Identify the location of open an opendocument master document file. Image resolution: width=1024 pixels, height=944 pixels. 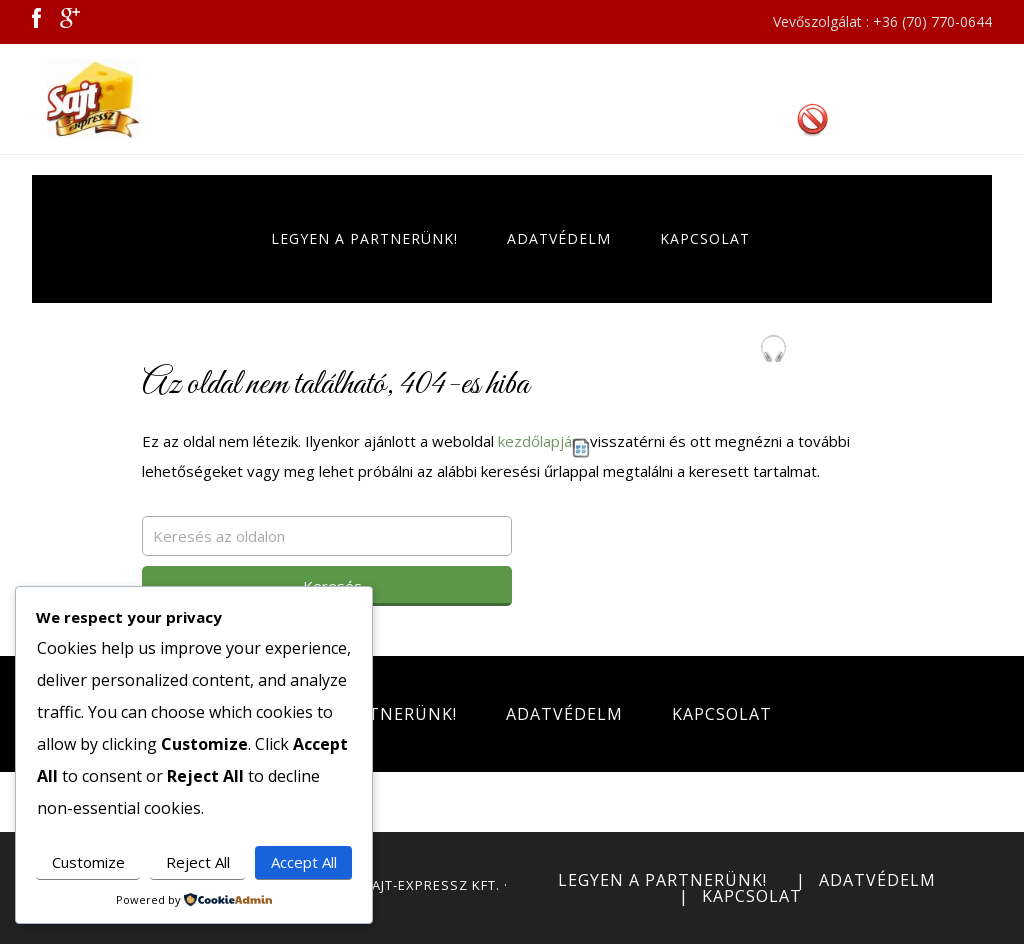
(581, 448).